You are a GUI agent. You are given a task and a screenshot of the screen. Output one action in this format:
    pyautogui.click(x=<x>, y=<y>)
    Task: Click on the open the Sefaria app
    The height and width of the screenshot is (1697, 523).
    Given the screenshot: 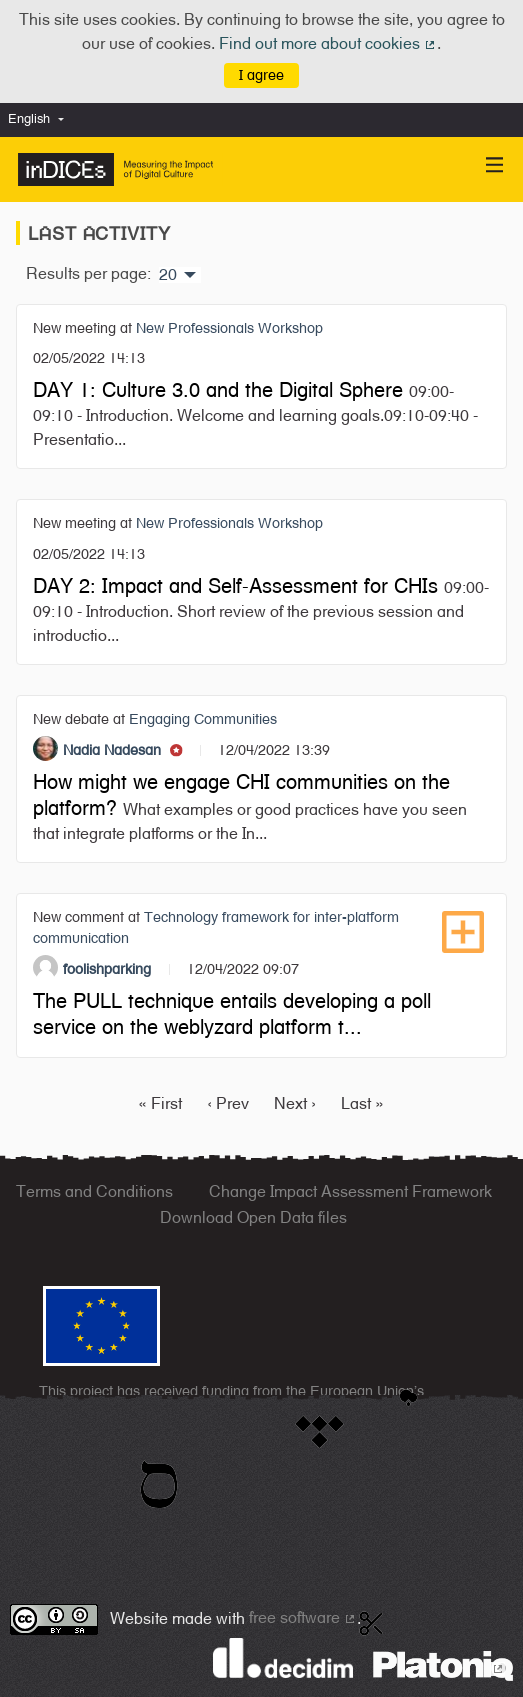 What is the action you would take?
    pyautogui.click(x=159, y=1484)
    